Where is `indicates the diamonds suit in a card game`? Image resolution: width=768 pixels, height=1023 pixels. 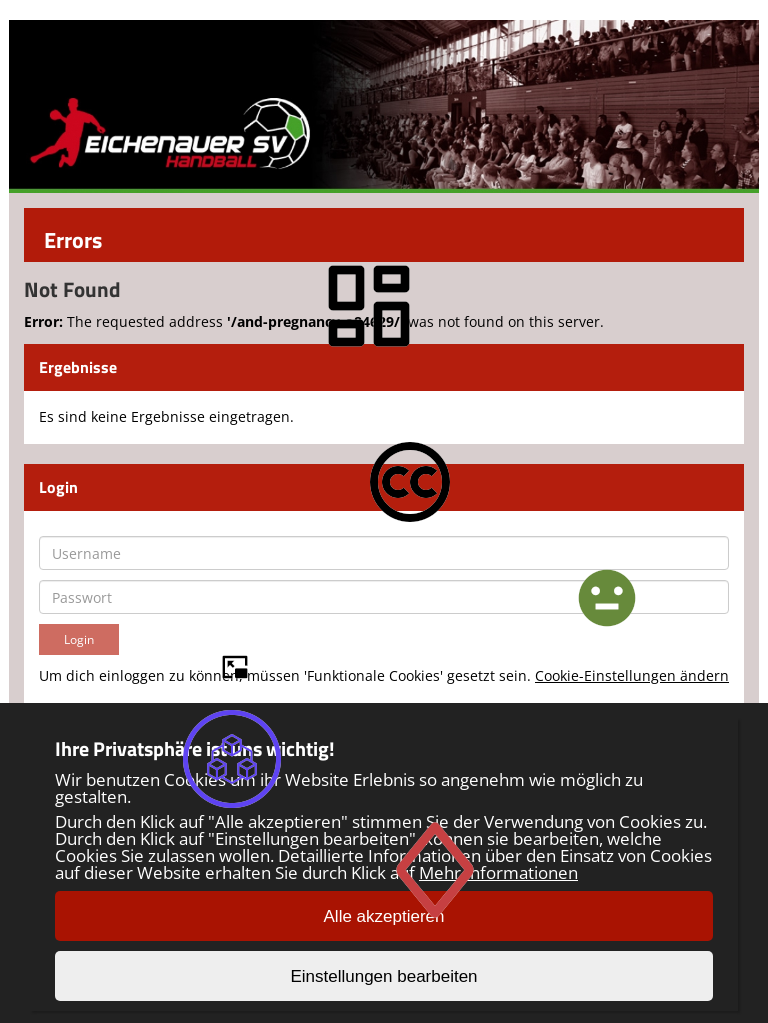 indicates the diamonds suit in a card game is located at coordinates (435, 870).